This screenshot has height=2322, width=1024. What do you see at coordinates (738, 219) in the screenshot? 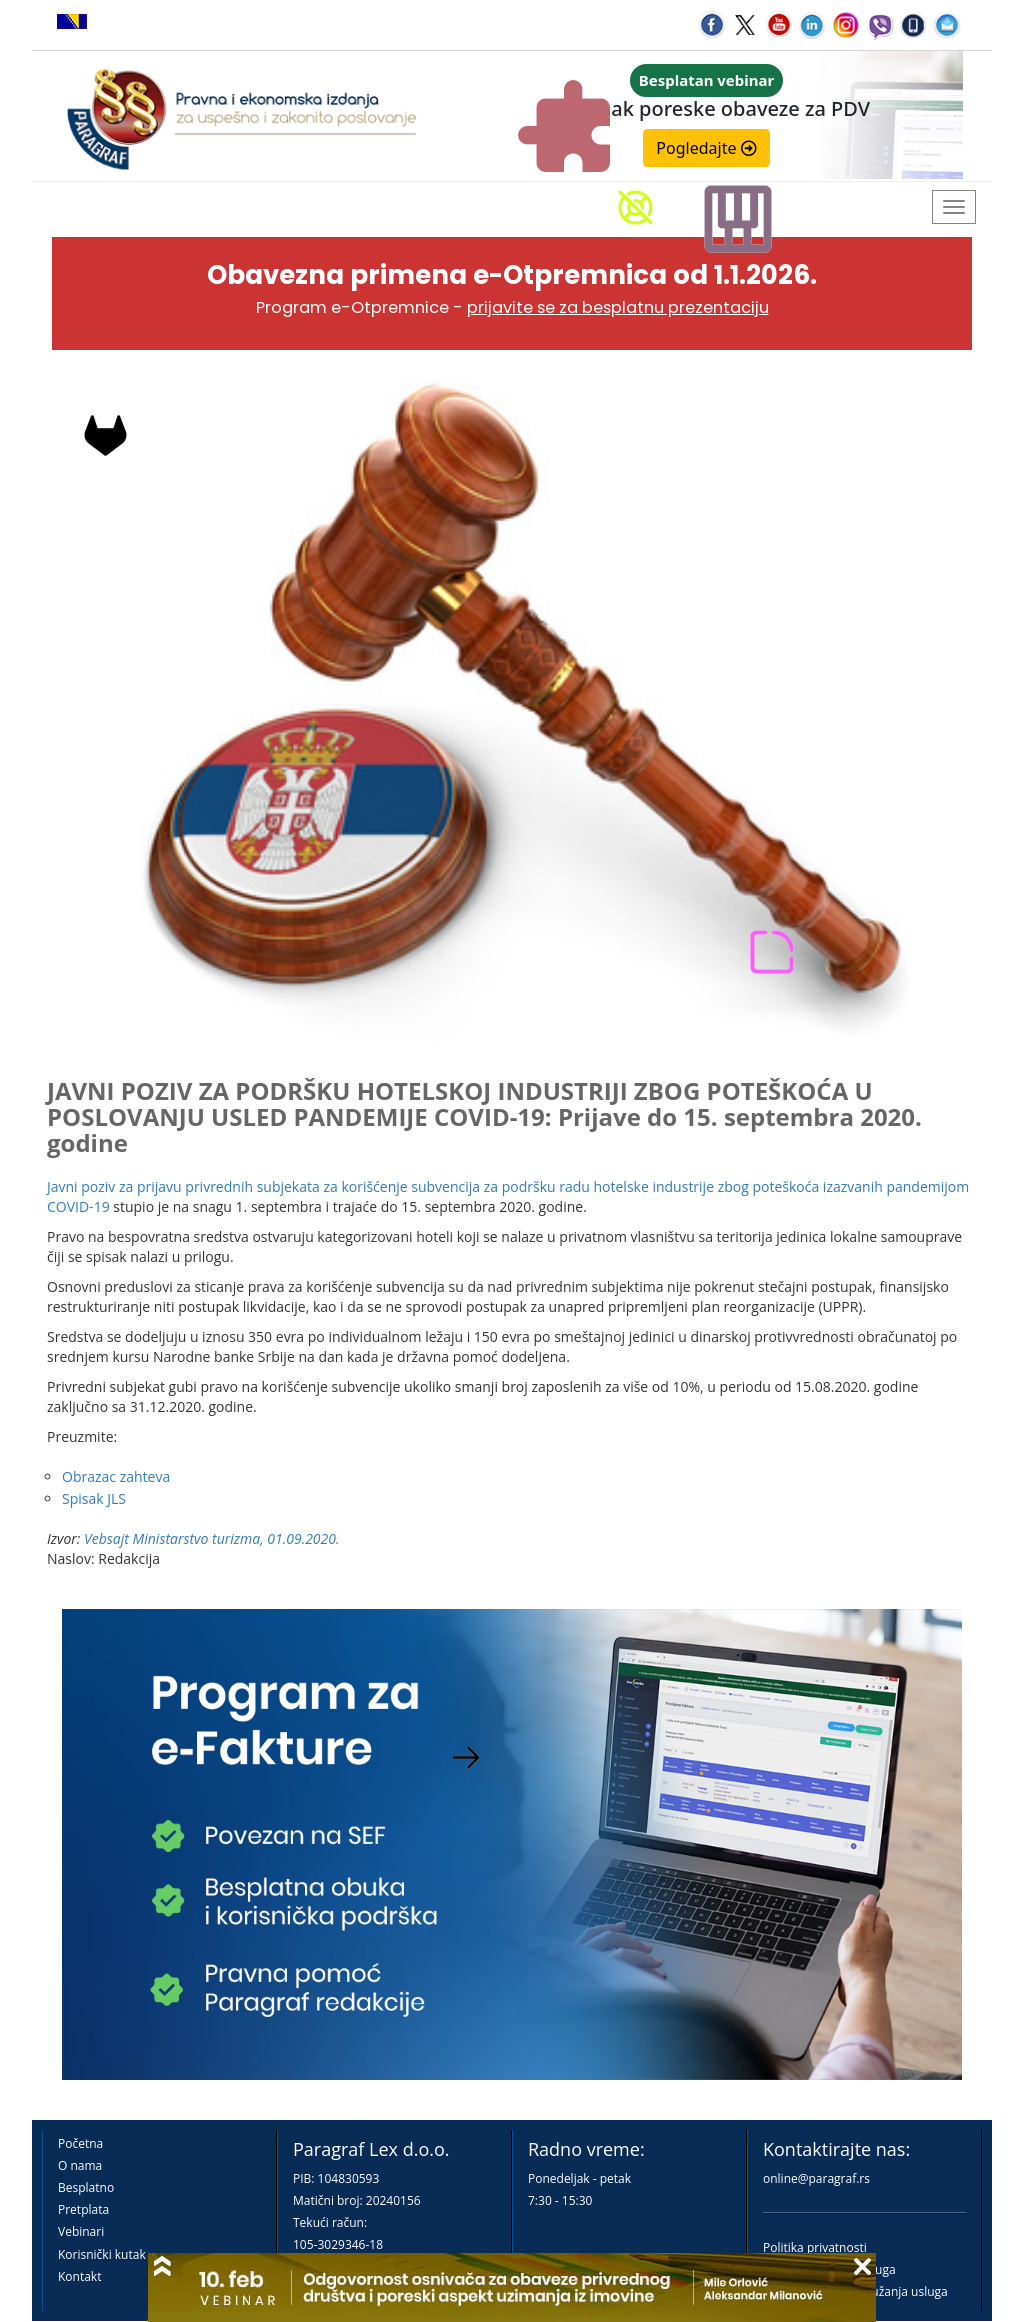
I see `open music or piano app` at bounding box center [738, 219].